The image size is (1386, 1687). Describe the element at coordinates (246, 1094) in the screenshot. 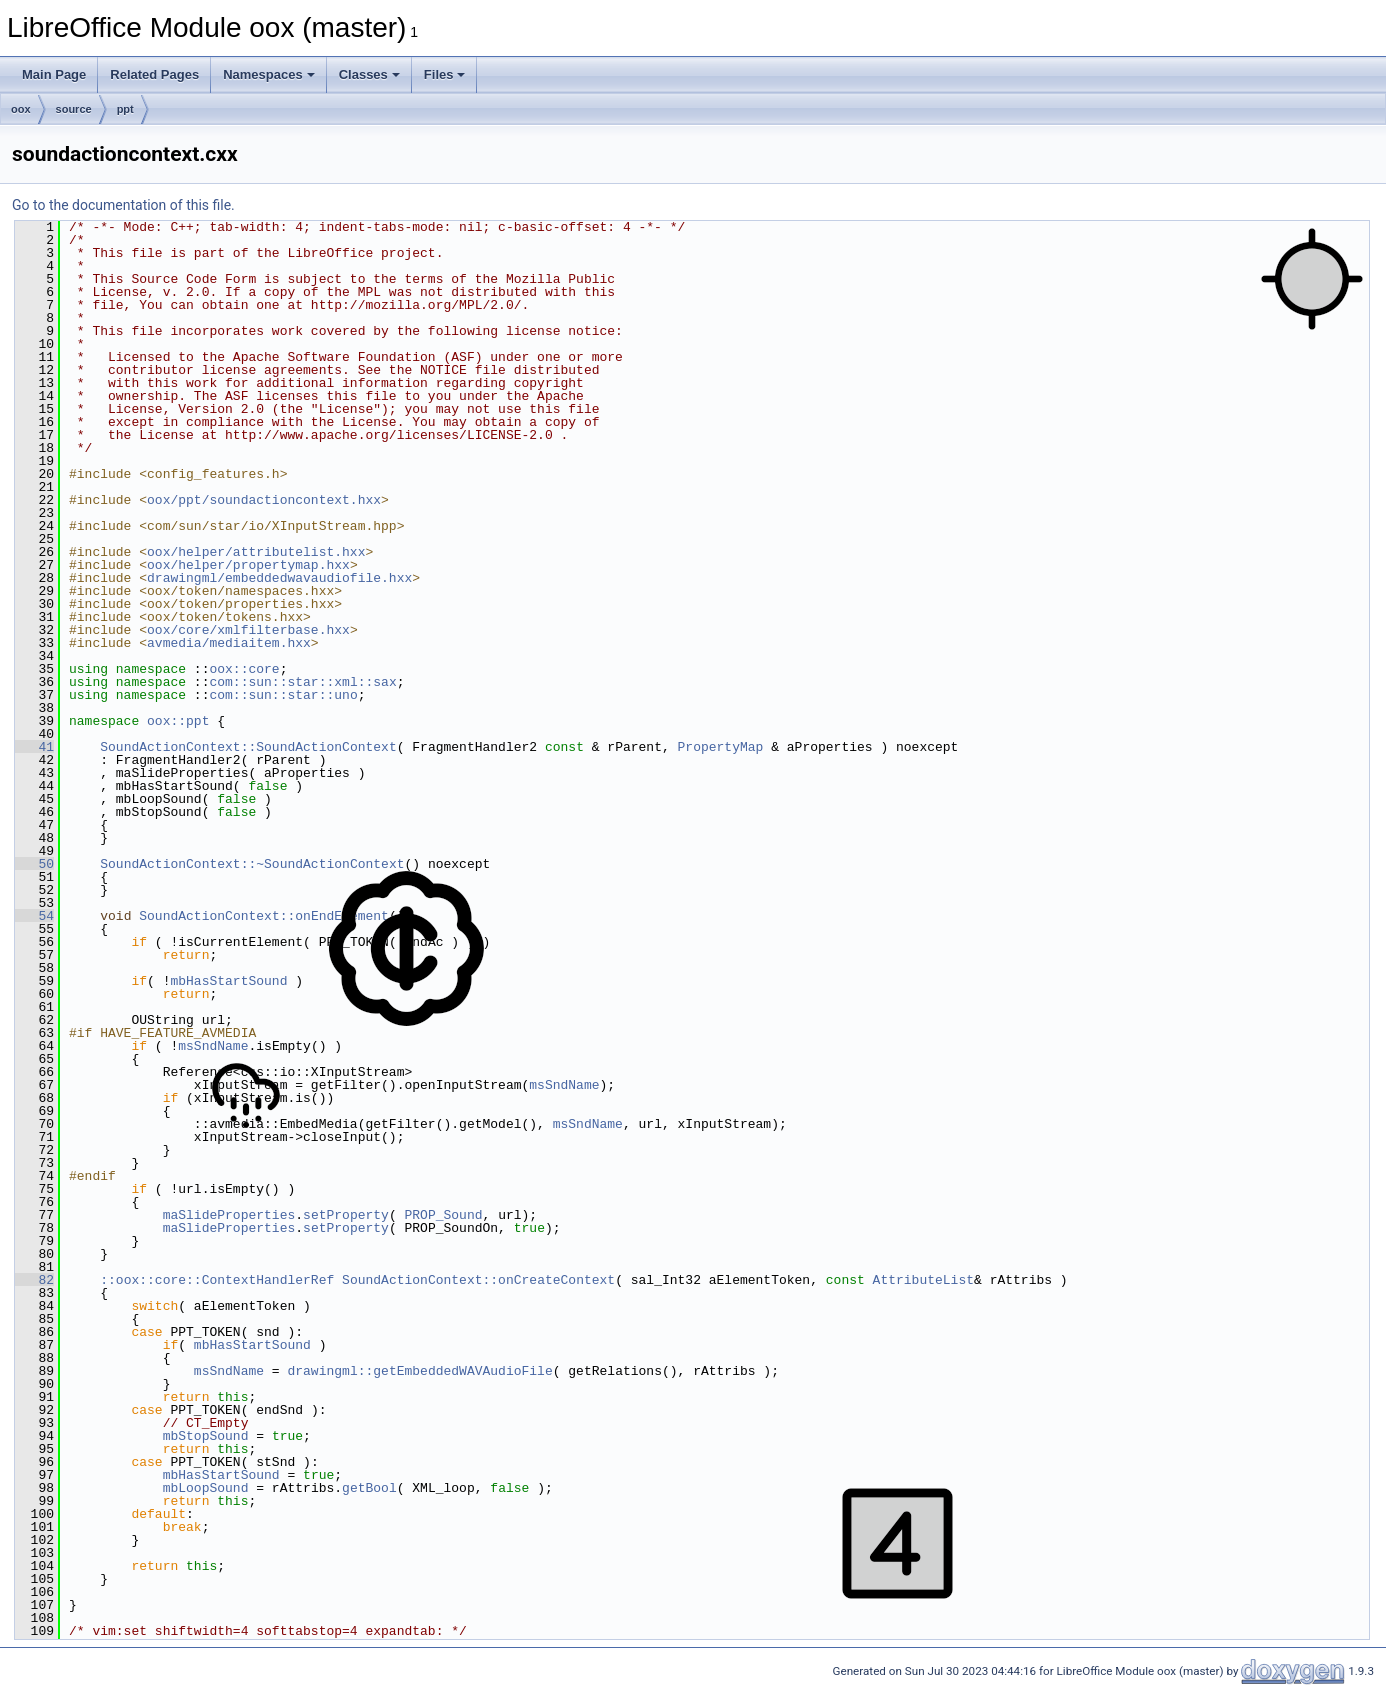

I see `indicates hail weather conditions` at that location.